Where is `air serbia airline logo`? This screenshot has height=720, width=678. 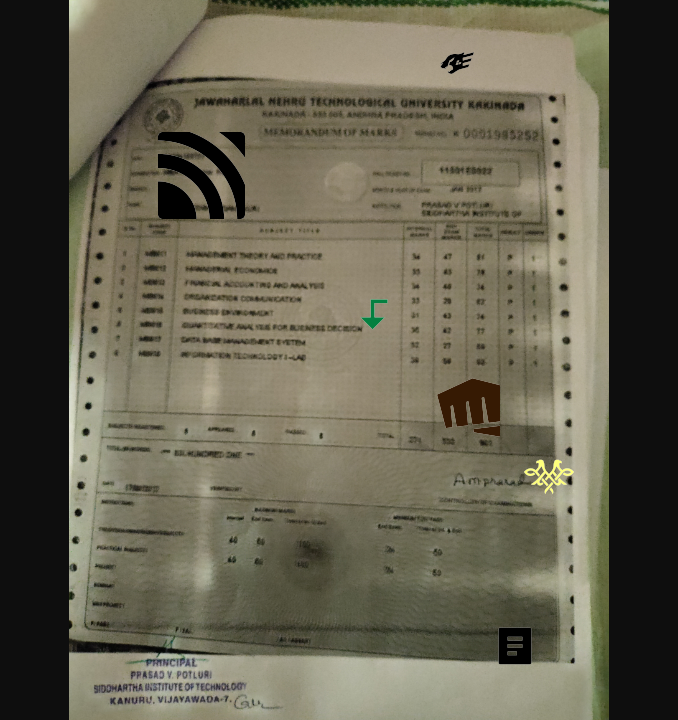 air serbia airline logo is located at coordinates (549, 477).